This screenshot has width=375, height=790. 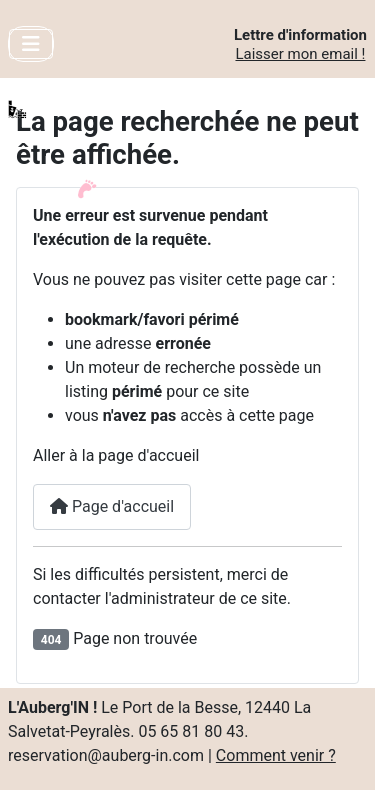 What do you see at coordinates (87, 189) in the screenshot?
I see `track steps or walking activity` at bounding box center [87, 189].